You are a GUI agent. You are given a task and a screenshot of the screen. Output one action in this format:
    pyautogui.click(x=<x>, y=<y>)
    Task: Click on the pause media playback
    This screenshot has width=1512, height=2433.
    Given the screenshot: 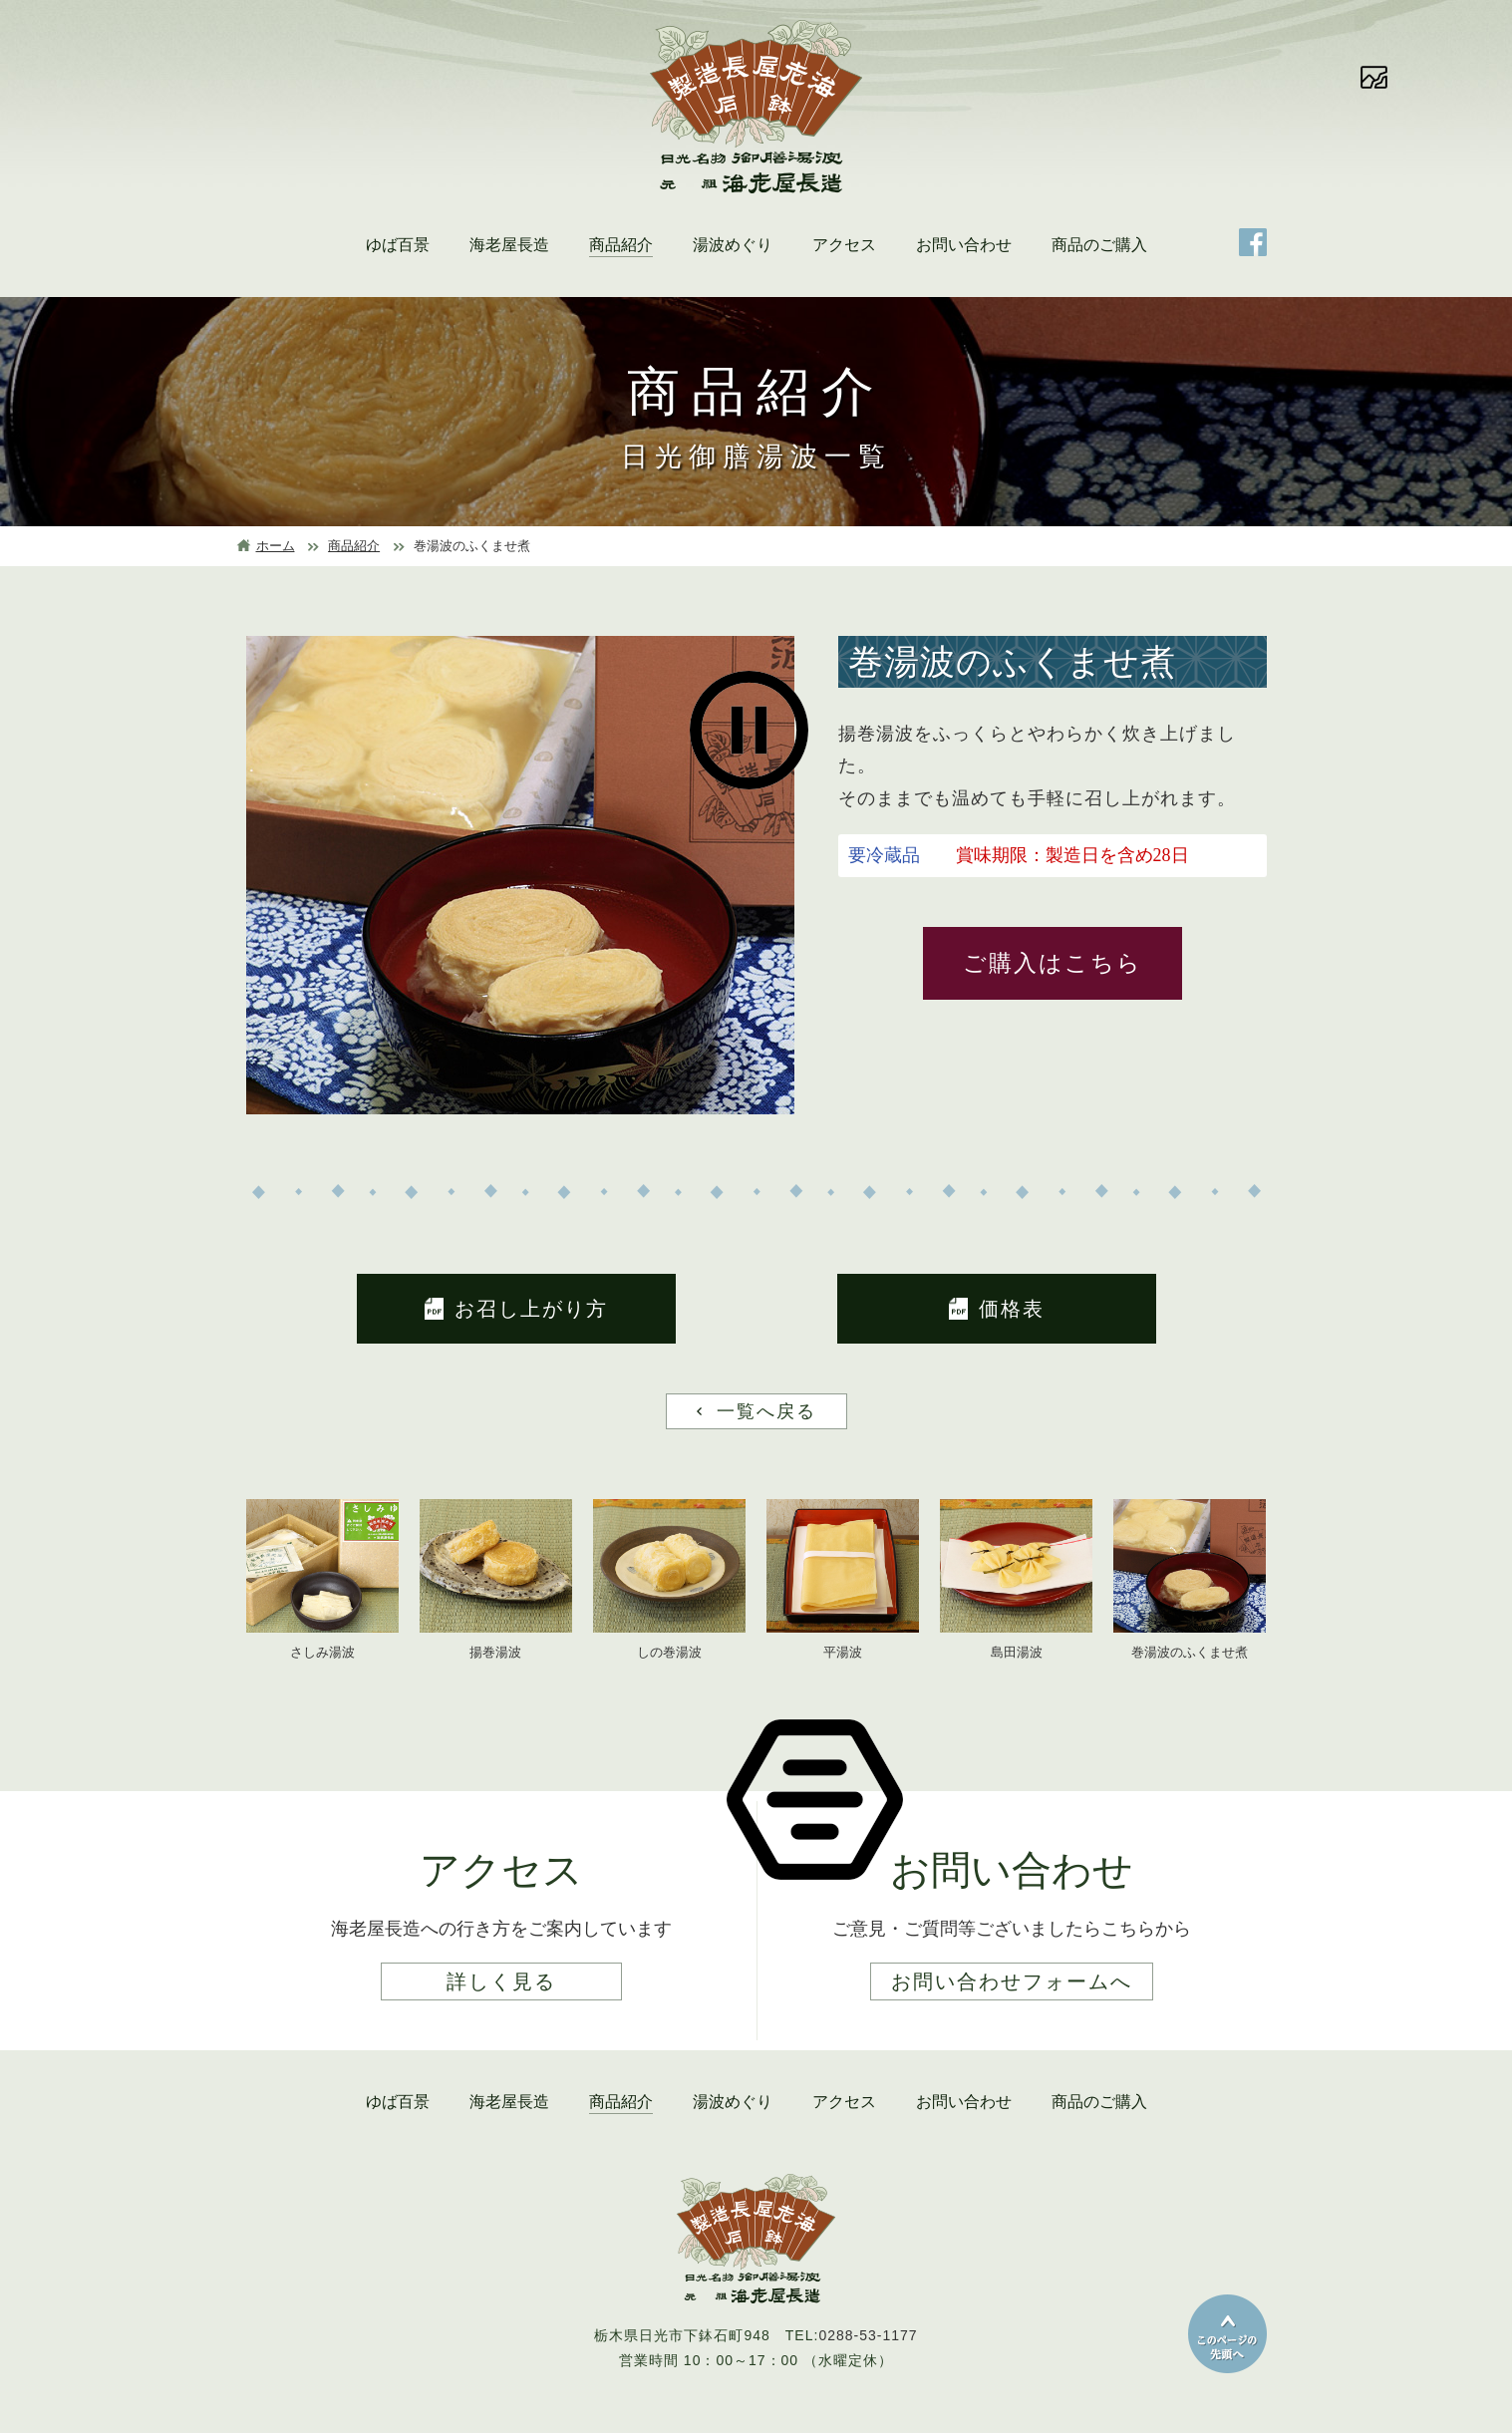 What is the action you would take?
    pyautogui.click(x=749, y=730)
    